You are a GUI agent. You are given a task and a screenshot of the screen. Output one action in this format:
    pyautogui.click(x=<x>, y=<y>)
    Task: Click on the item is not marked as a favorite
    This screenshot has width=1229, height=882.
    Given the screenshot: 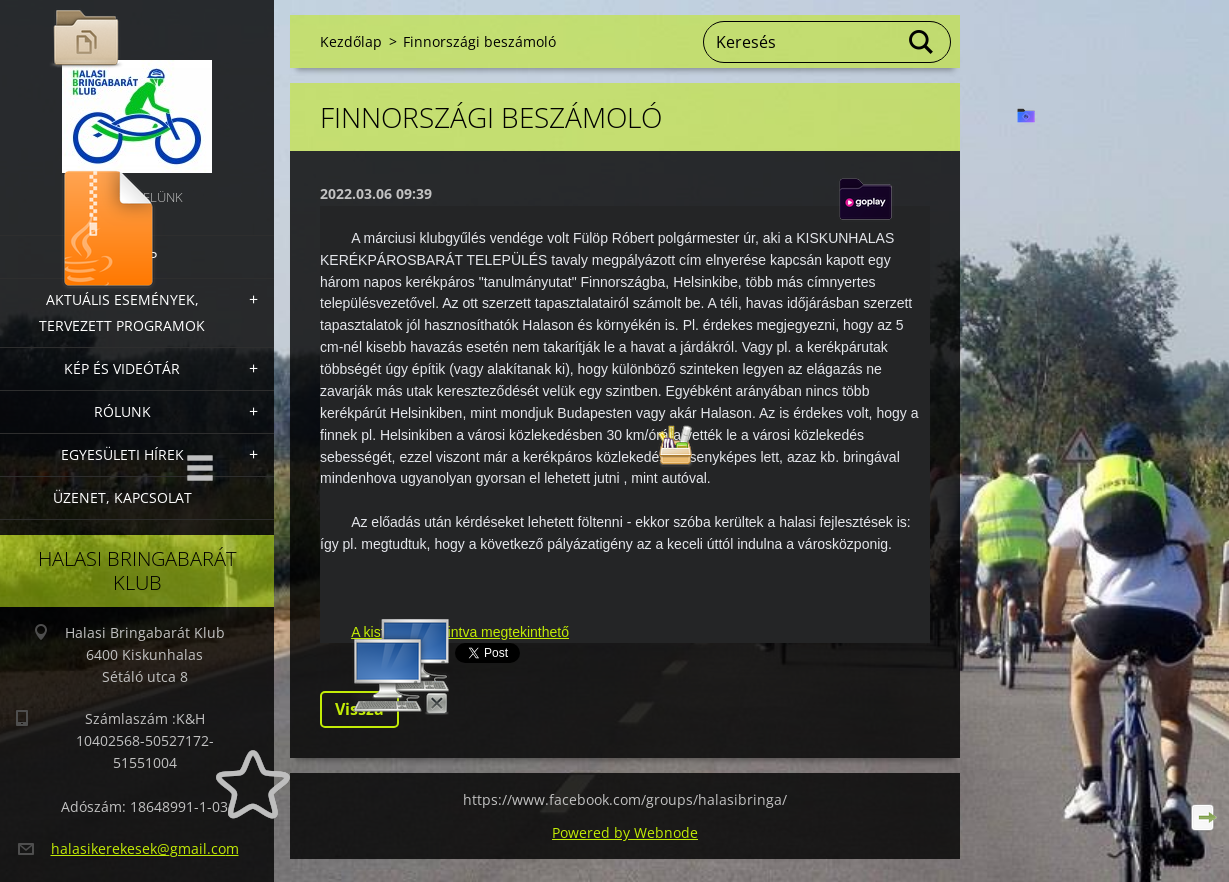 What is the action you would take?
    pyautogui.click(x=253, y=787)
    